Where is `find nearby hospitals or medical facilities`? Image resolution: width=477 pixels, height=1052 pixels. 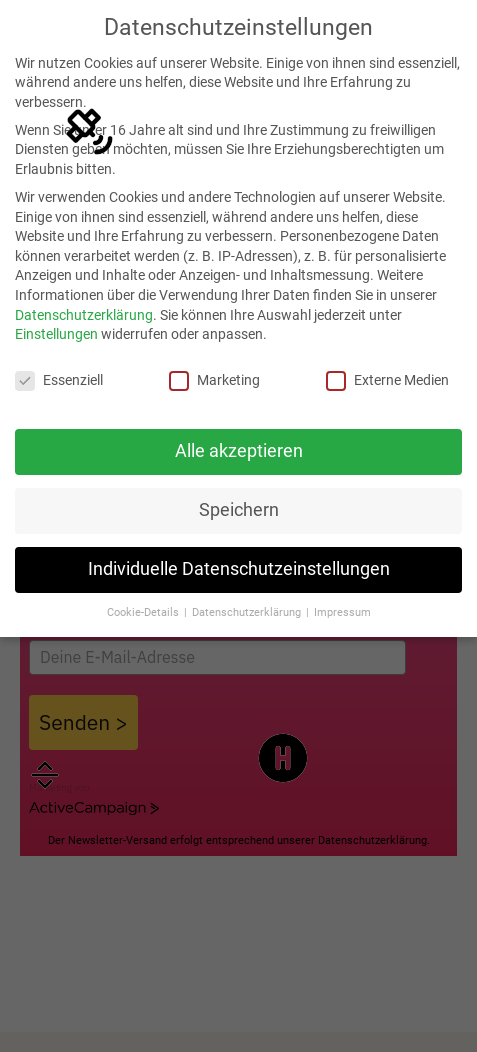
find nearby hospitals or medical facilities is located at coordinates (283, 758).